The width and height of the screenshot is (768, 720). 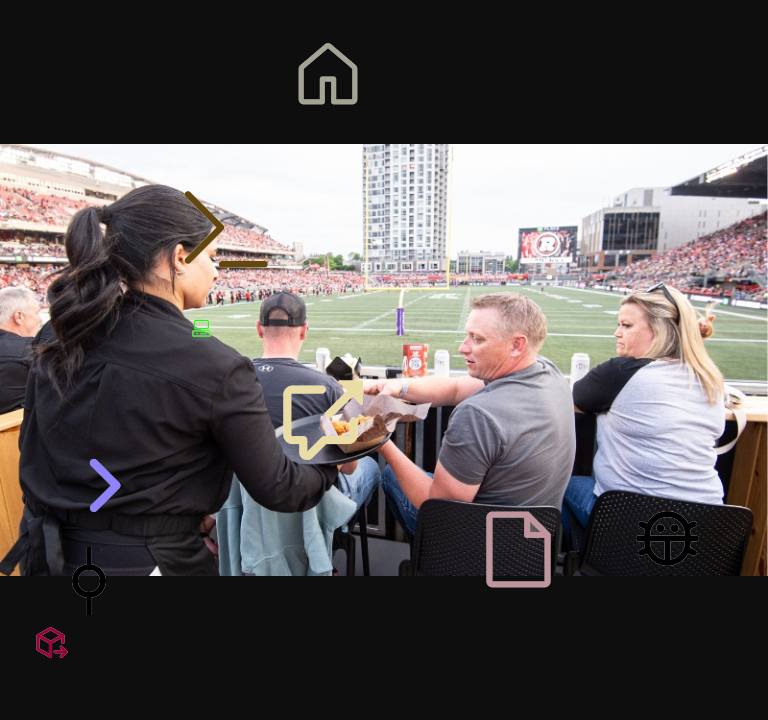 I want to click on view or open a document, so click(x=518, y=549).